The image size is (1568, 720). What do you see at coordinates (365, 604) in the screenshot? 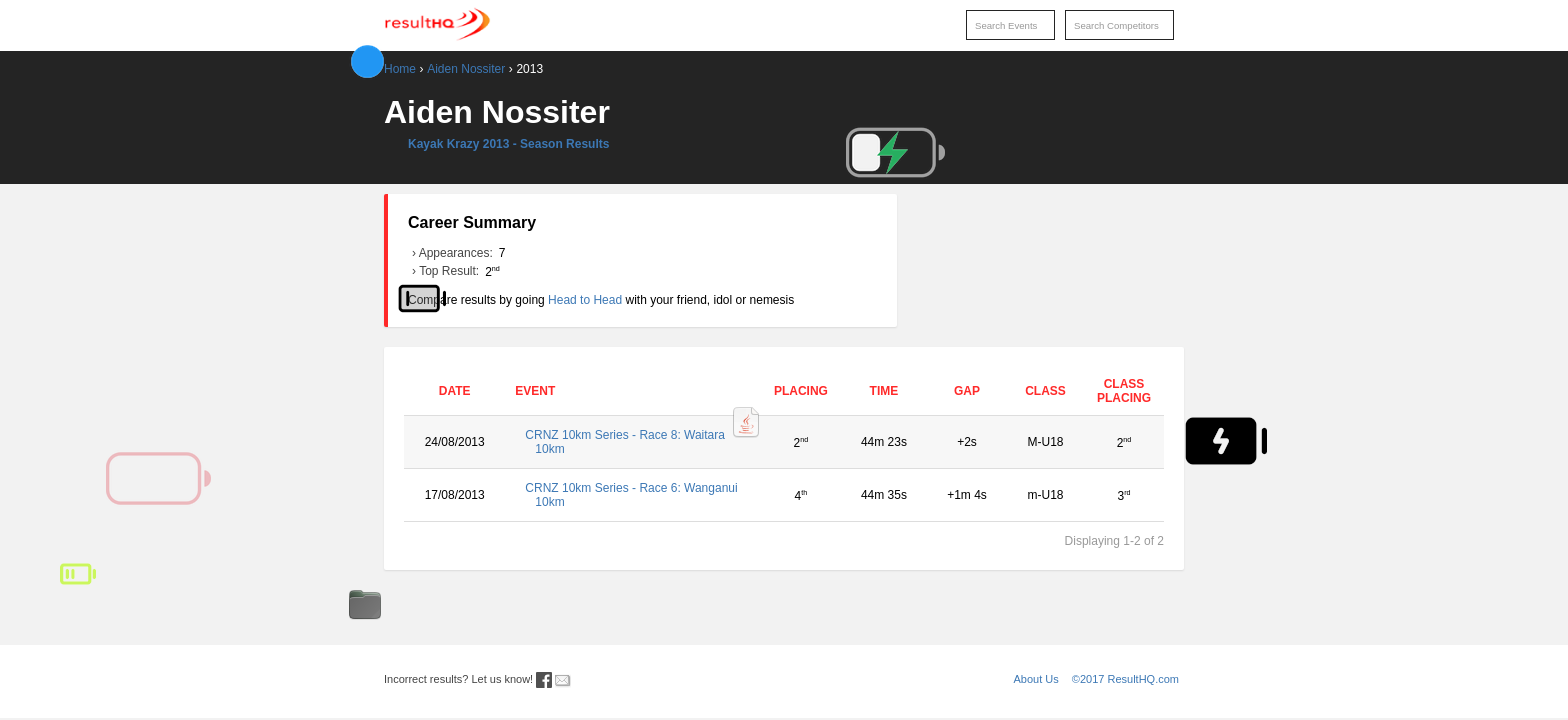
I see `open a folder or directory` at bounding box center [365, 604].